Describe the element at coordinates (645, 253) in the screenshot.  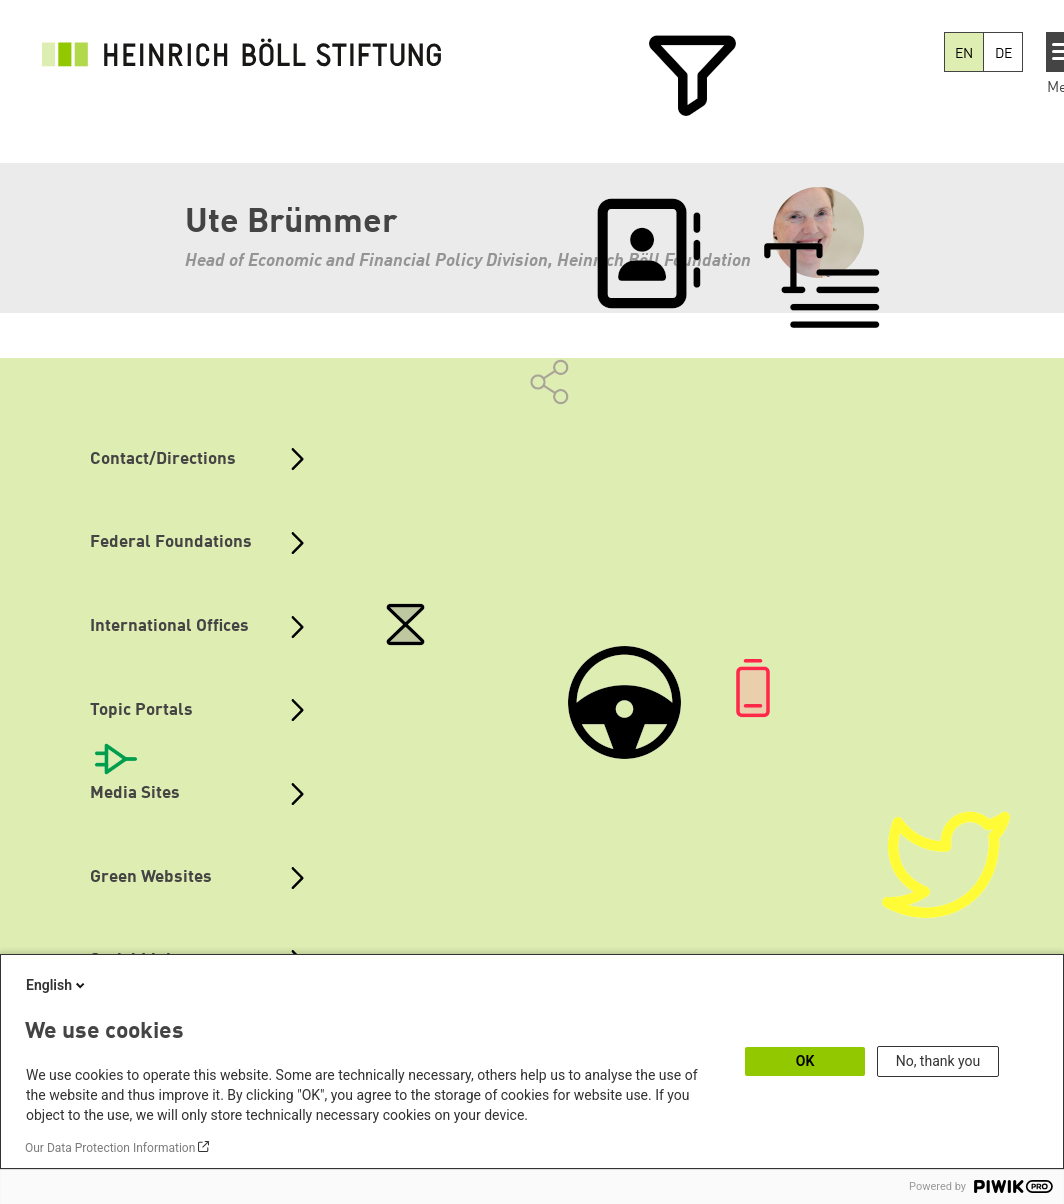
I see `open your contacts list` at that location.